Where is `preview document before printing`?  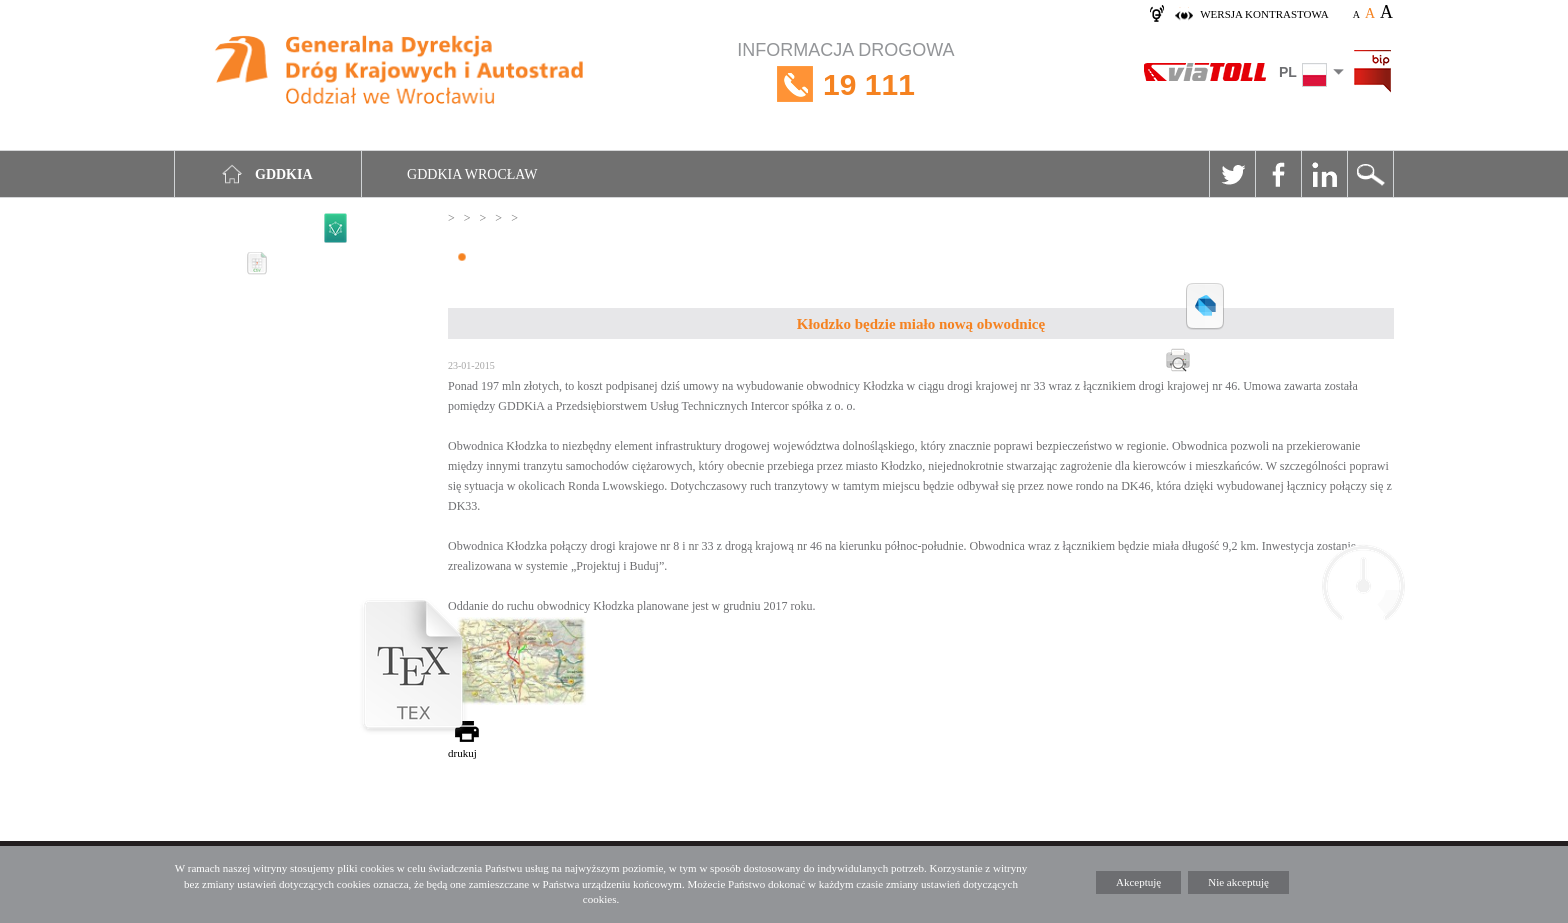
preview document before printing is located at coordinates (1178, 360).